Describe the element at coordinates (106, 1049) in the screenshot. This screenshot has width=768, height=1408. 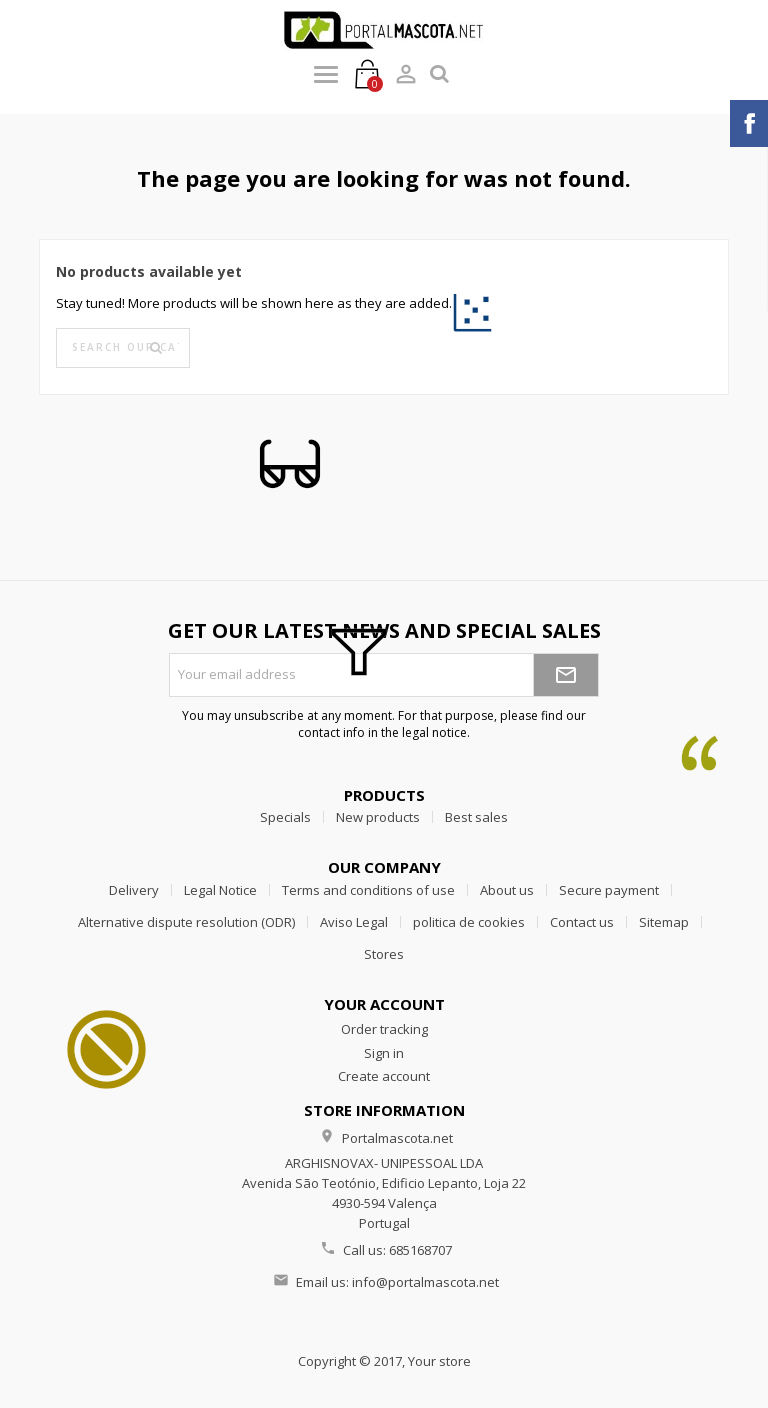
I see `indicates a blocked or prohibited action` at that location.